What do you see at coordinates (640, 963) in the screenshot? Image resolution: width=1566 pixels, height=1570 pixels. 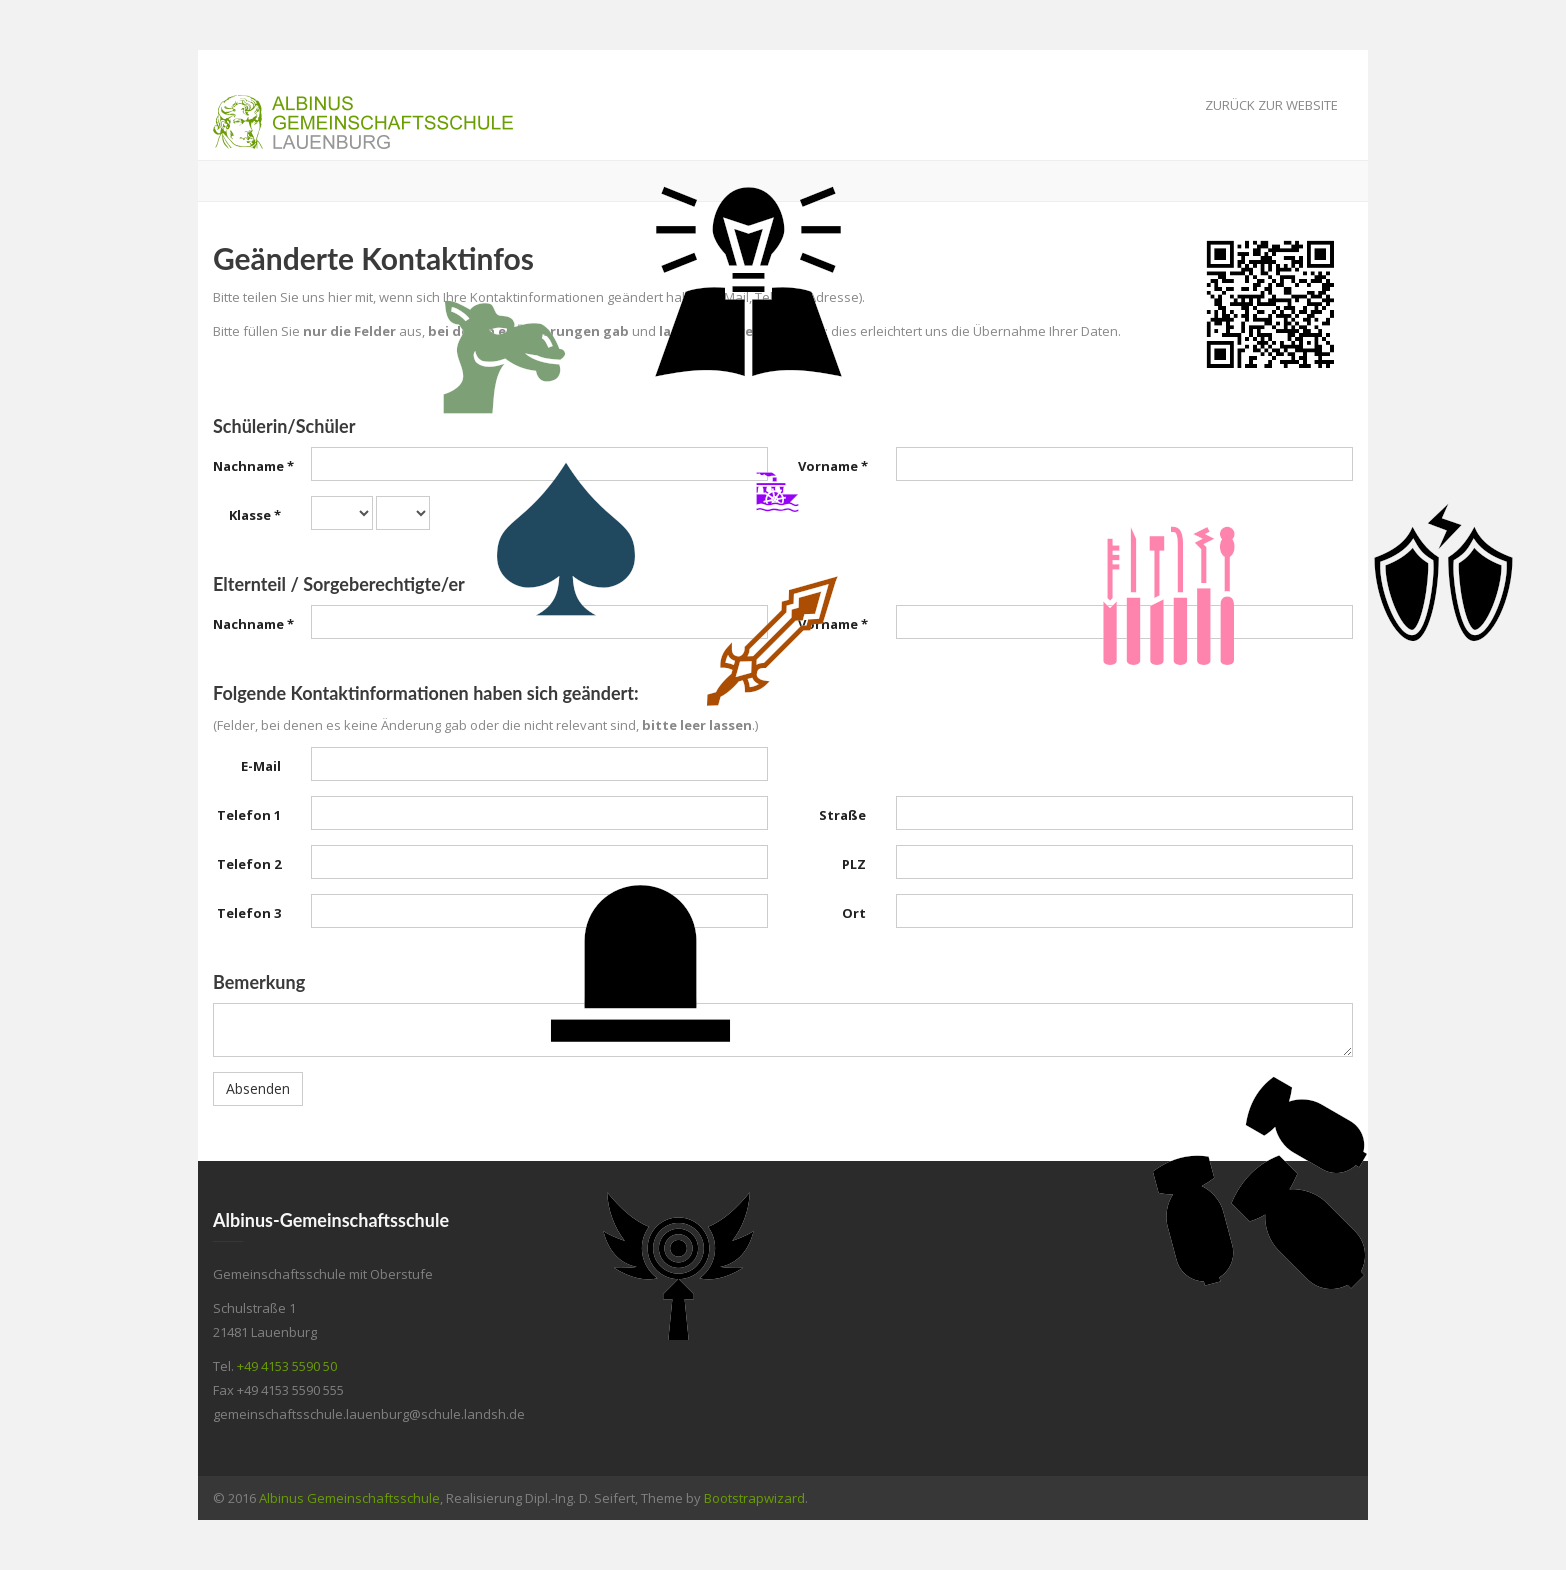 I see `indicates a deceased character or game over state` at bounding box center [640, 963].